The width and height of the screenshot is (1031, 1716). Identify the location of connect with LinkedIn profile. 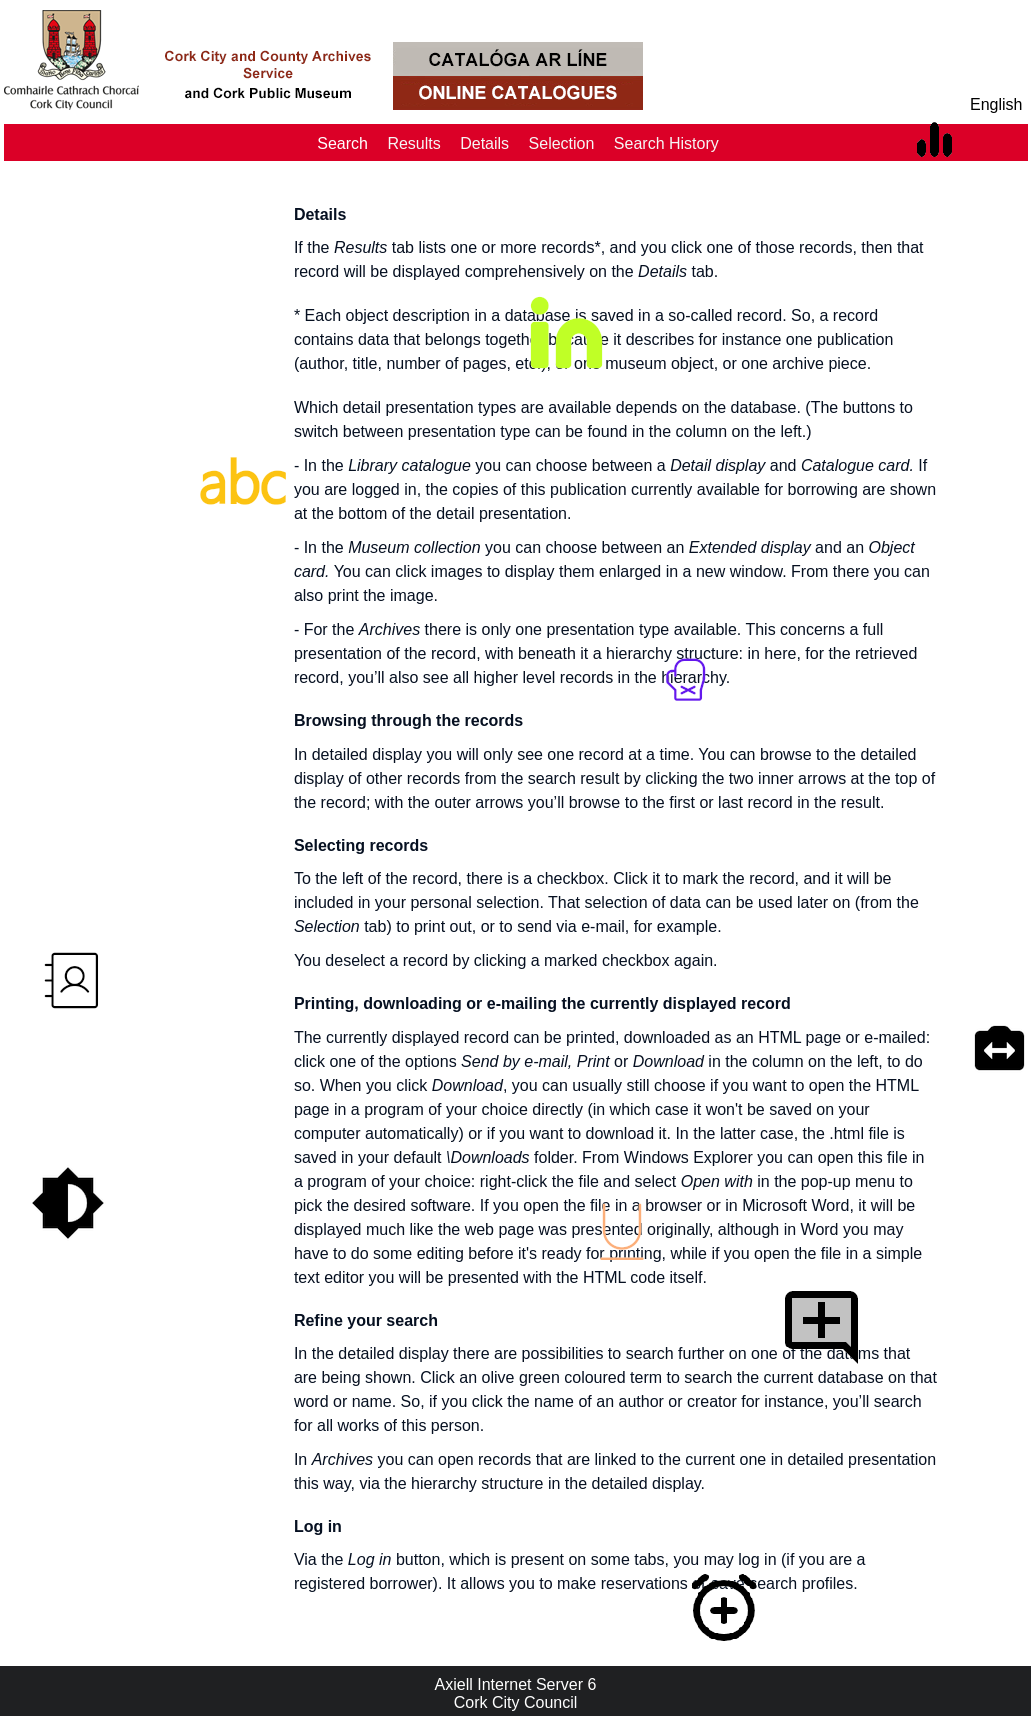
(566, 332).